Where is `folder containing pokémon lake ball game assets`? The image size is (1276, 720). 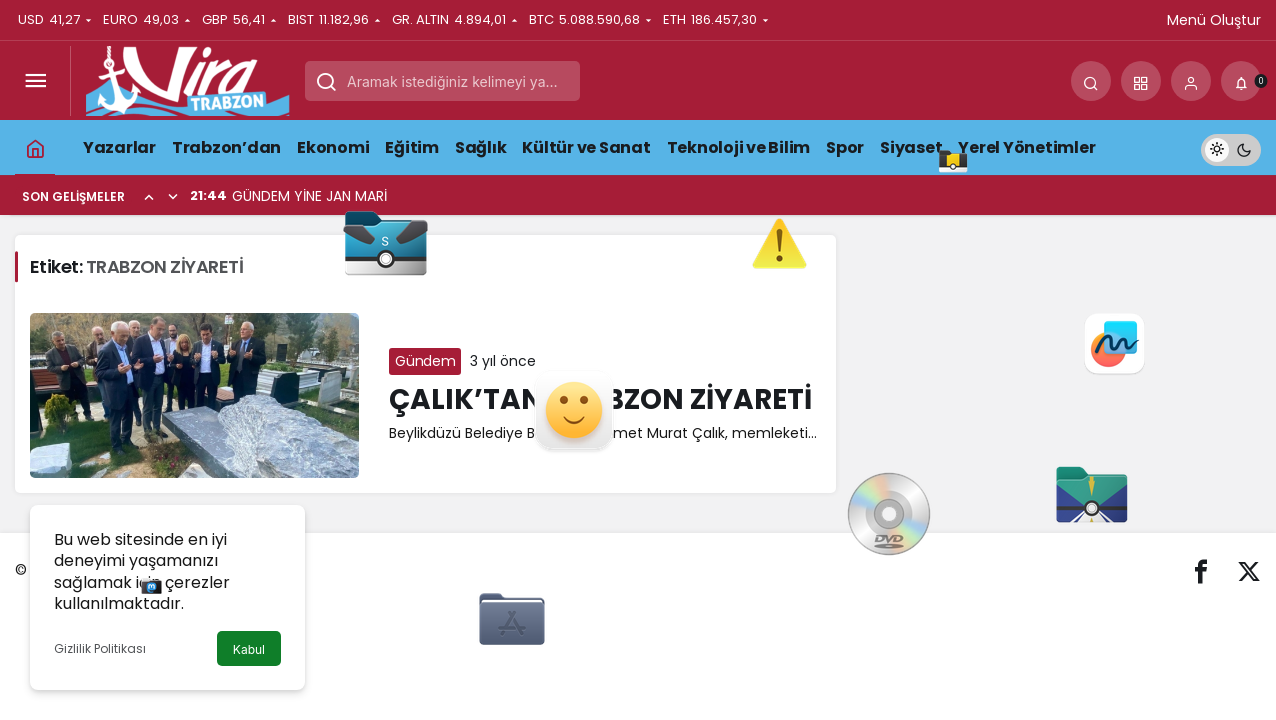 folder containing pokémon lake ball game assets is located at coordinates (1091, 496).